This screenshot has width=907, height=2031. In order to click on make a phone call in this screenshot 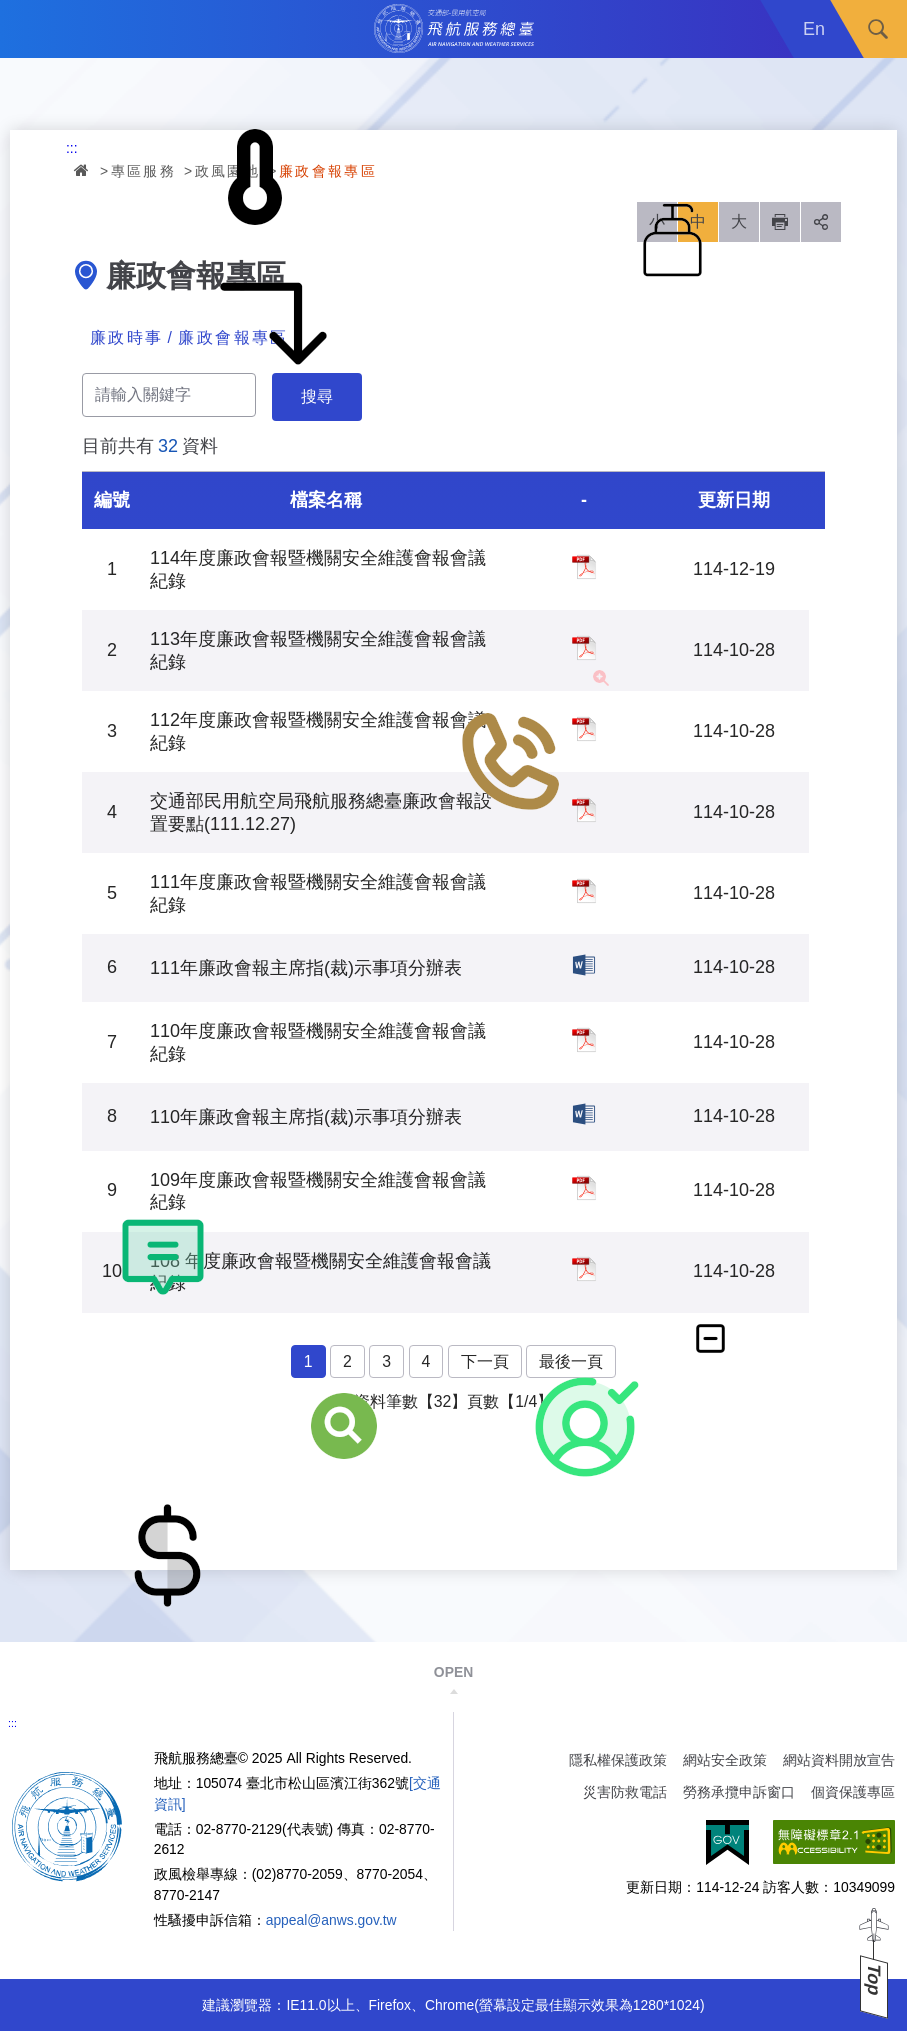, I will do `click(512, 759)`.